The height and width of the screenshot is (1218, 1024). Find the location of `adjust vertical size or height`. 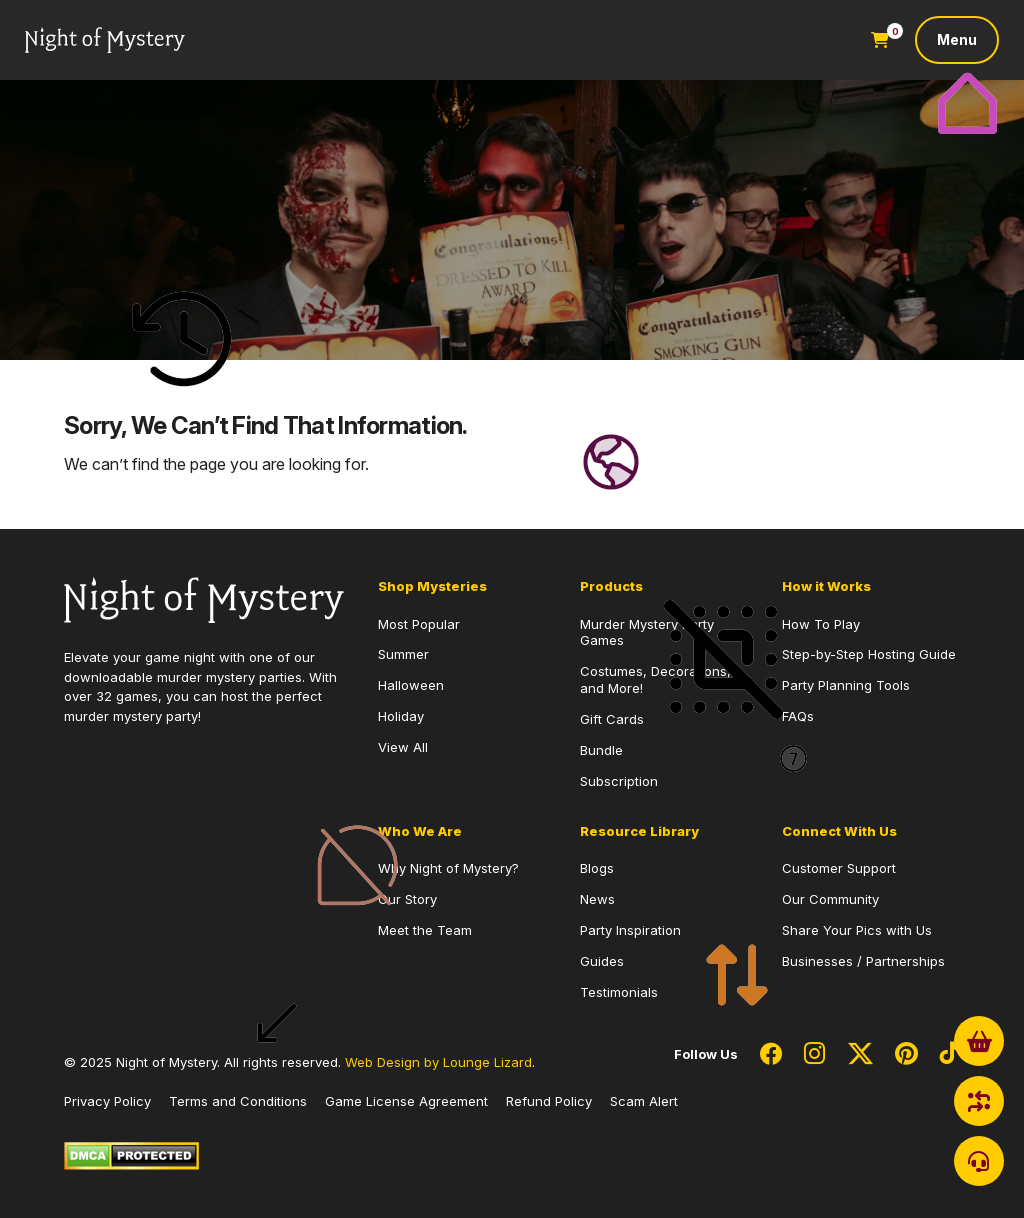

adjust vertical size or height is located at coordinates (737, 975).